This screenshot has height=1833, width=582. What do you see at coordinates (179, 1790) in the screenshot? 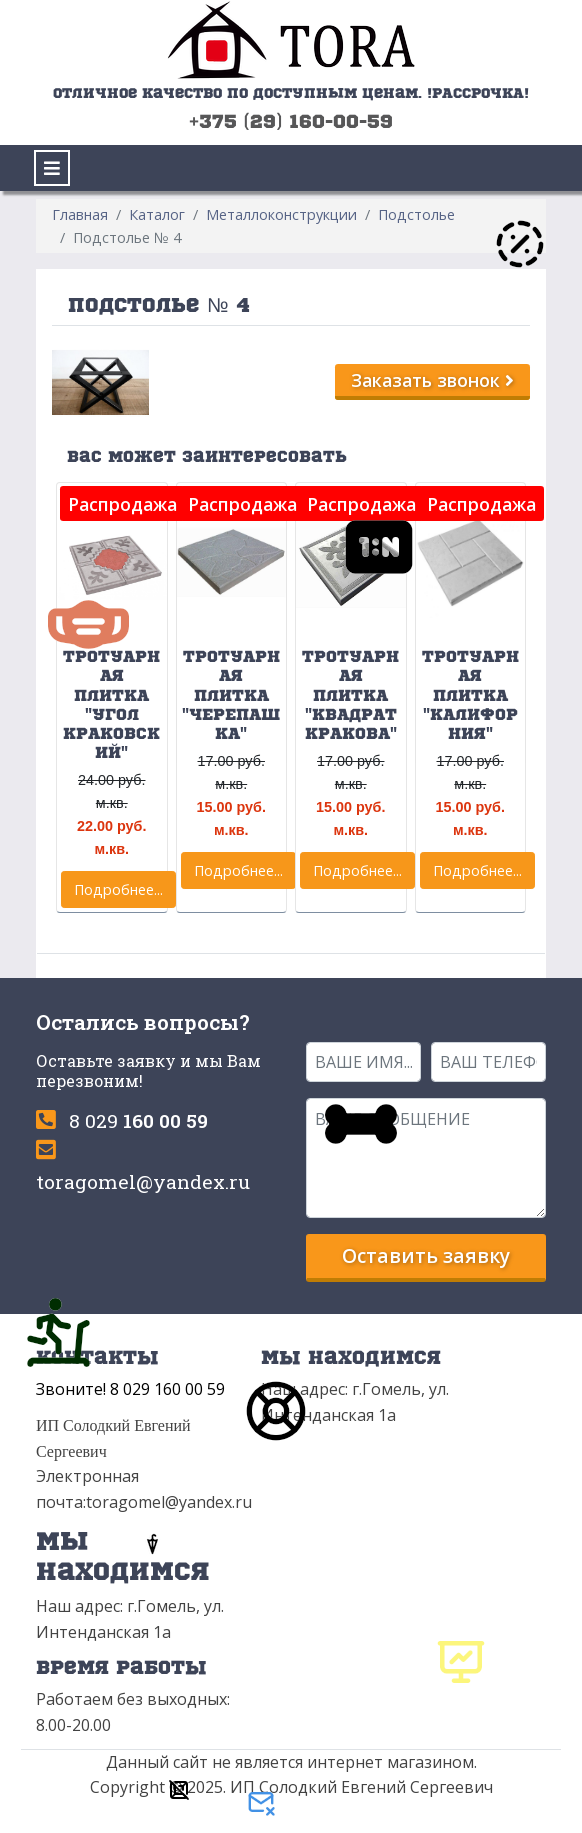
I see `disable box model view` at bounding box center [179, 1790].